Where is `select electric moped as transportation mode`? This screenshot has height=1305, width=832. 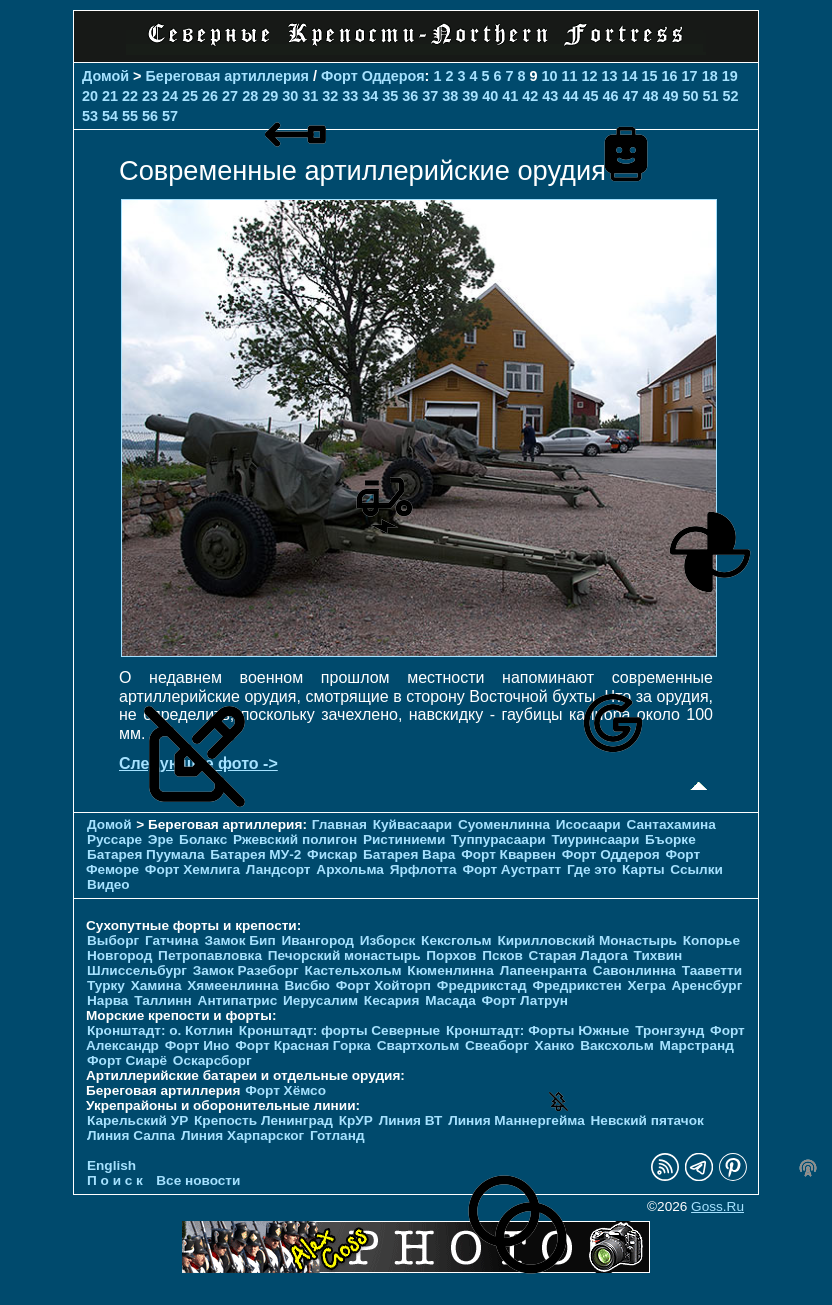 select electric moped as transportation mode is located at coordinates (384, 502).